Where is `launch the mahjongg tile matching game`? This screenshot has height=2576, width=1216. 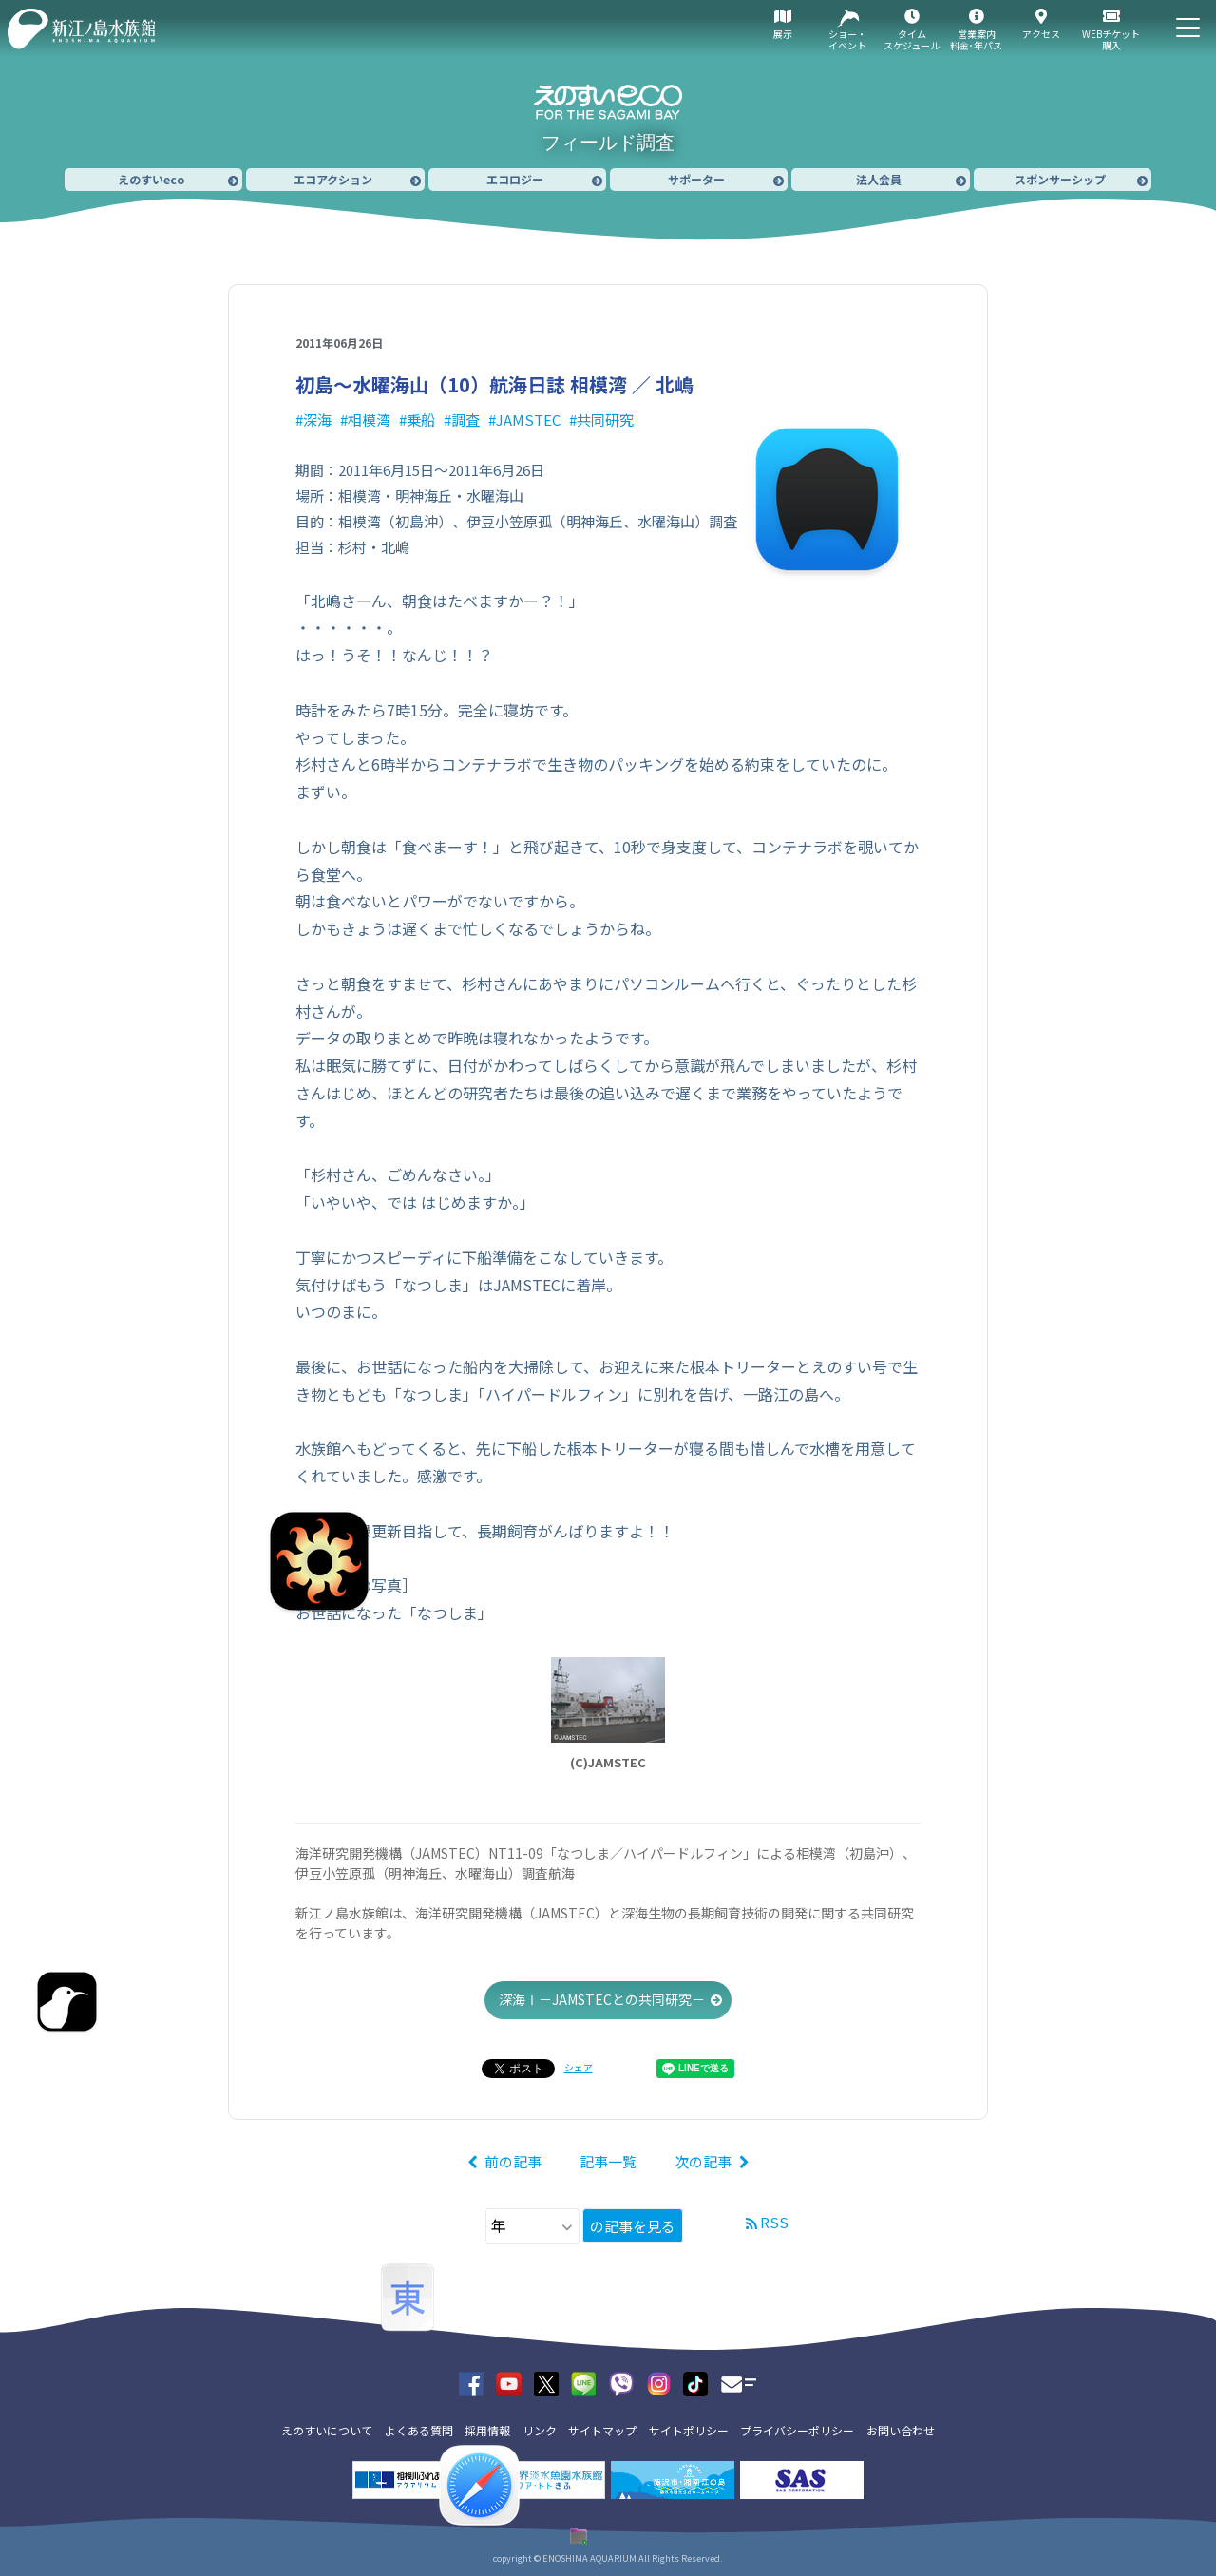 launch the mahjongg tile matching game is located at coordinates (408, 2298).